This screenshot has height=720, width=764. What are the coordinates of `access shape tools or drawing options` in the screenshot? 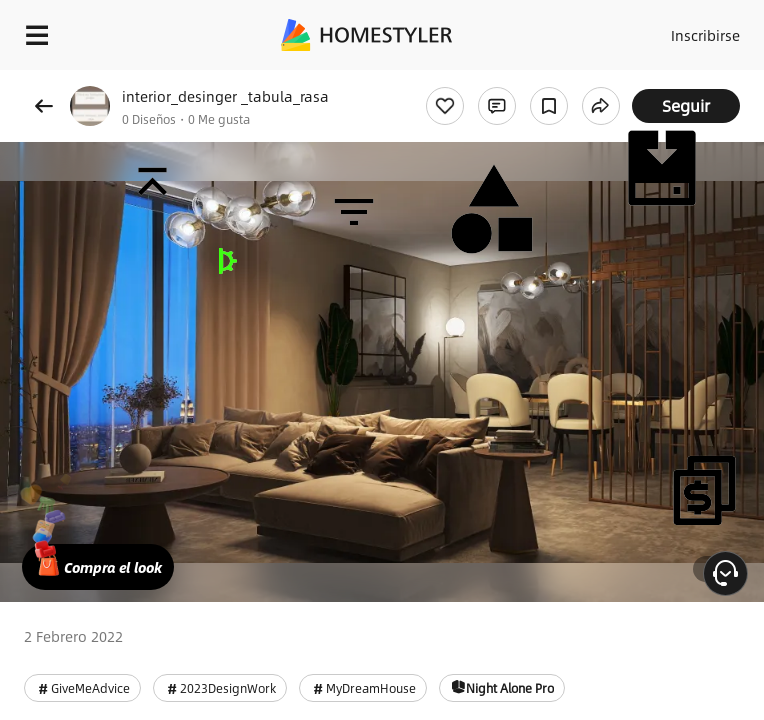 It's located at (494, 211).